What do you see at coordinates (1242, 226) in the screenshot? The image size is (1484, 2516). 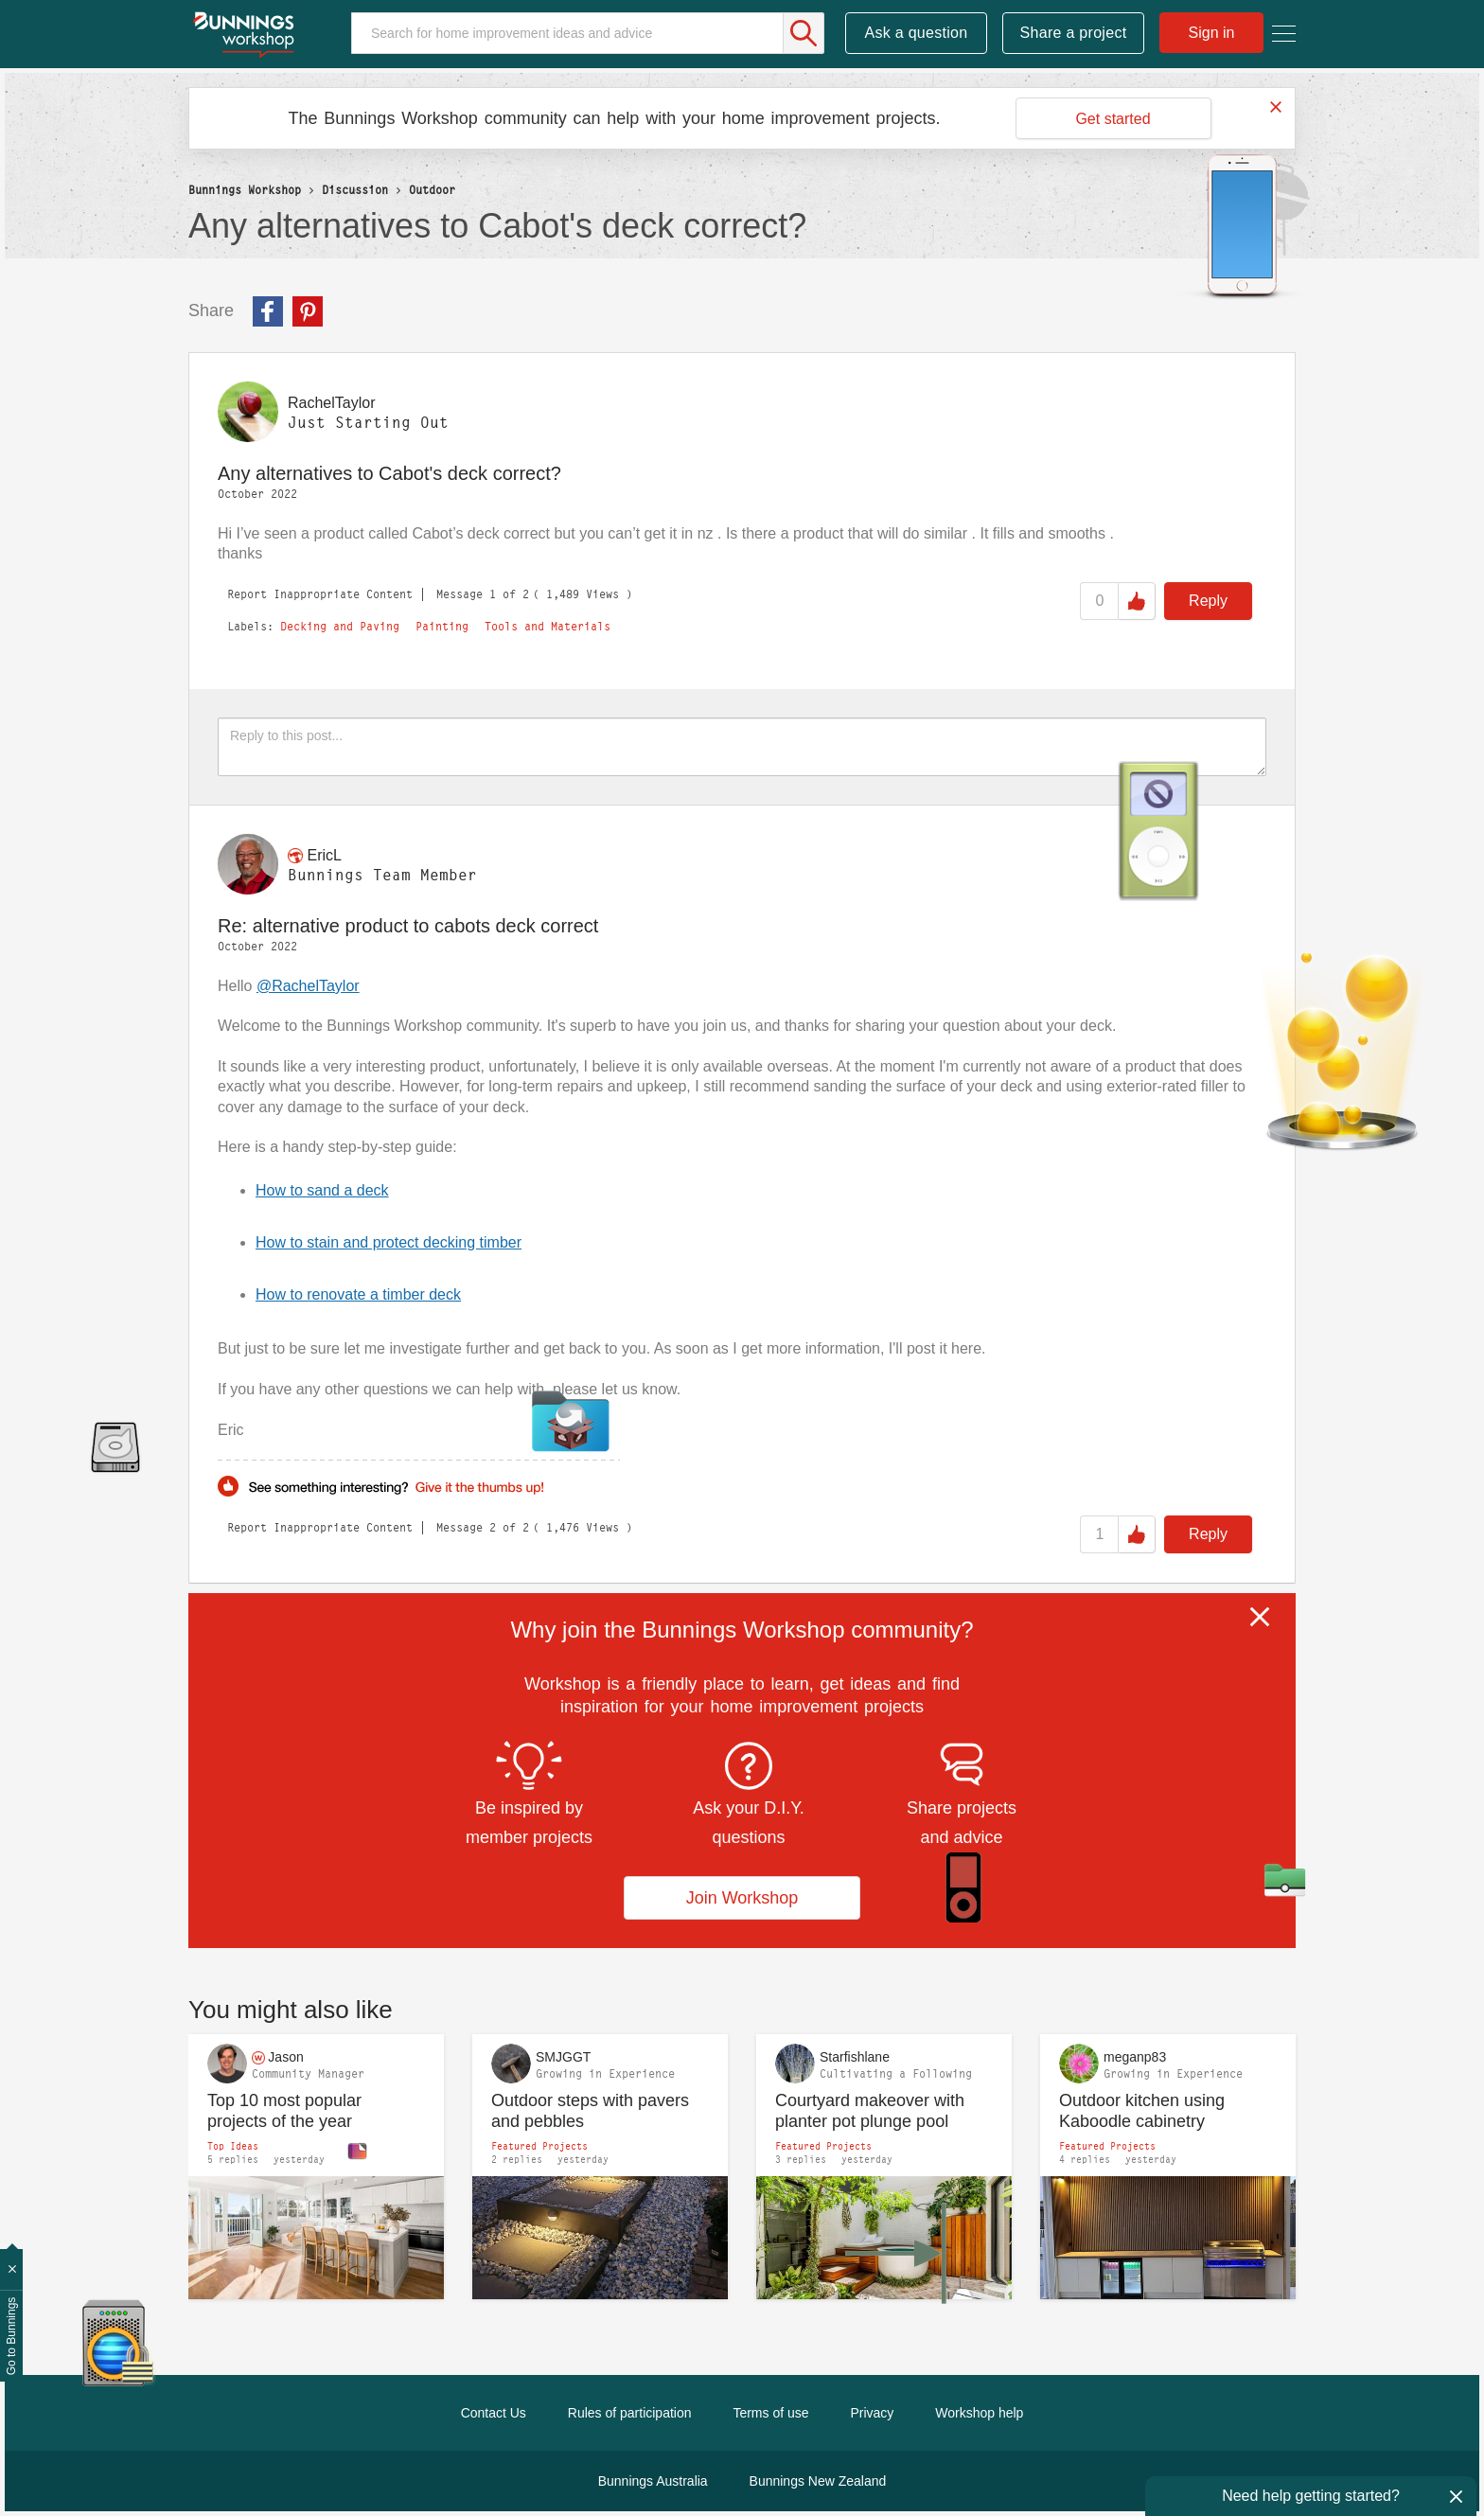 I see `indicates a connected iPhone device` at bounding box center [1242, 226].